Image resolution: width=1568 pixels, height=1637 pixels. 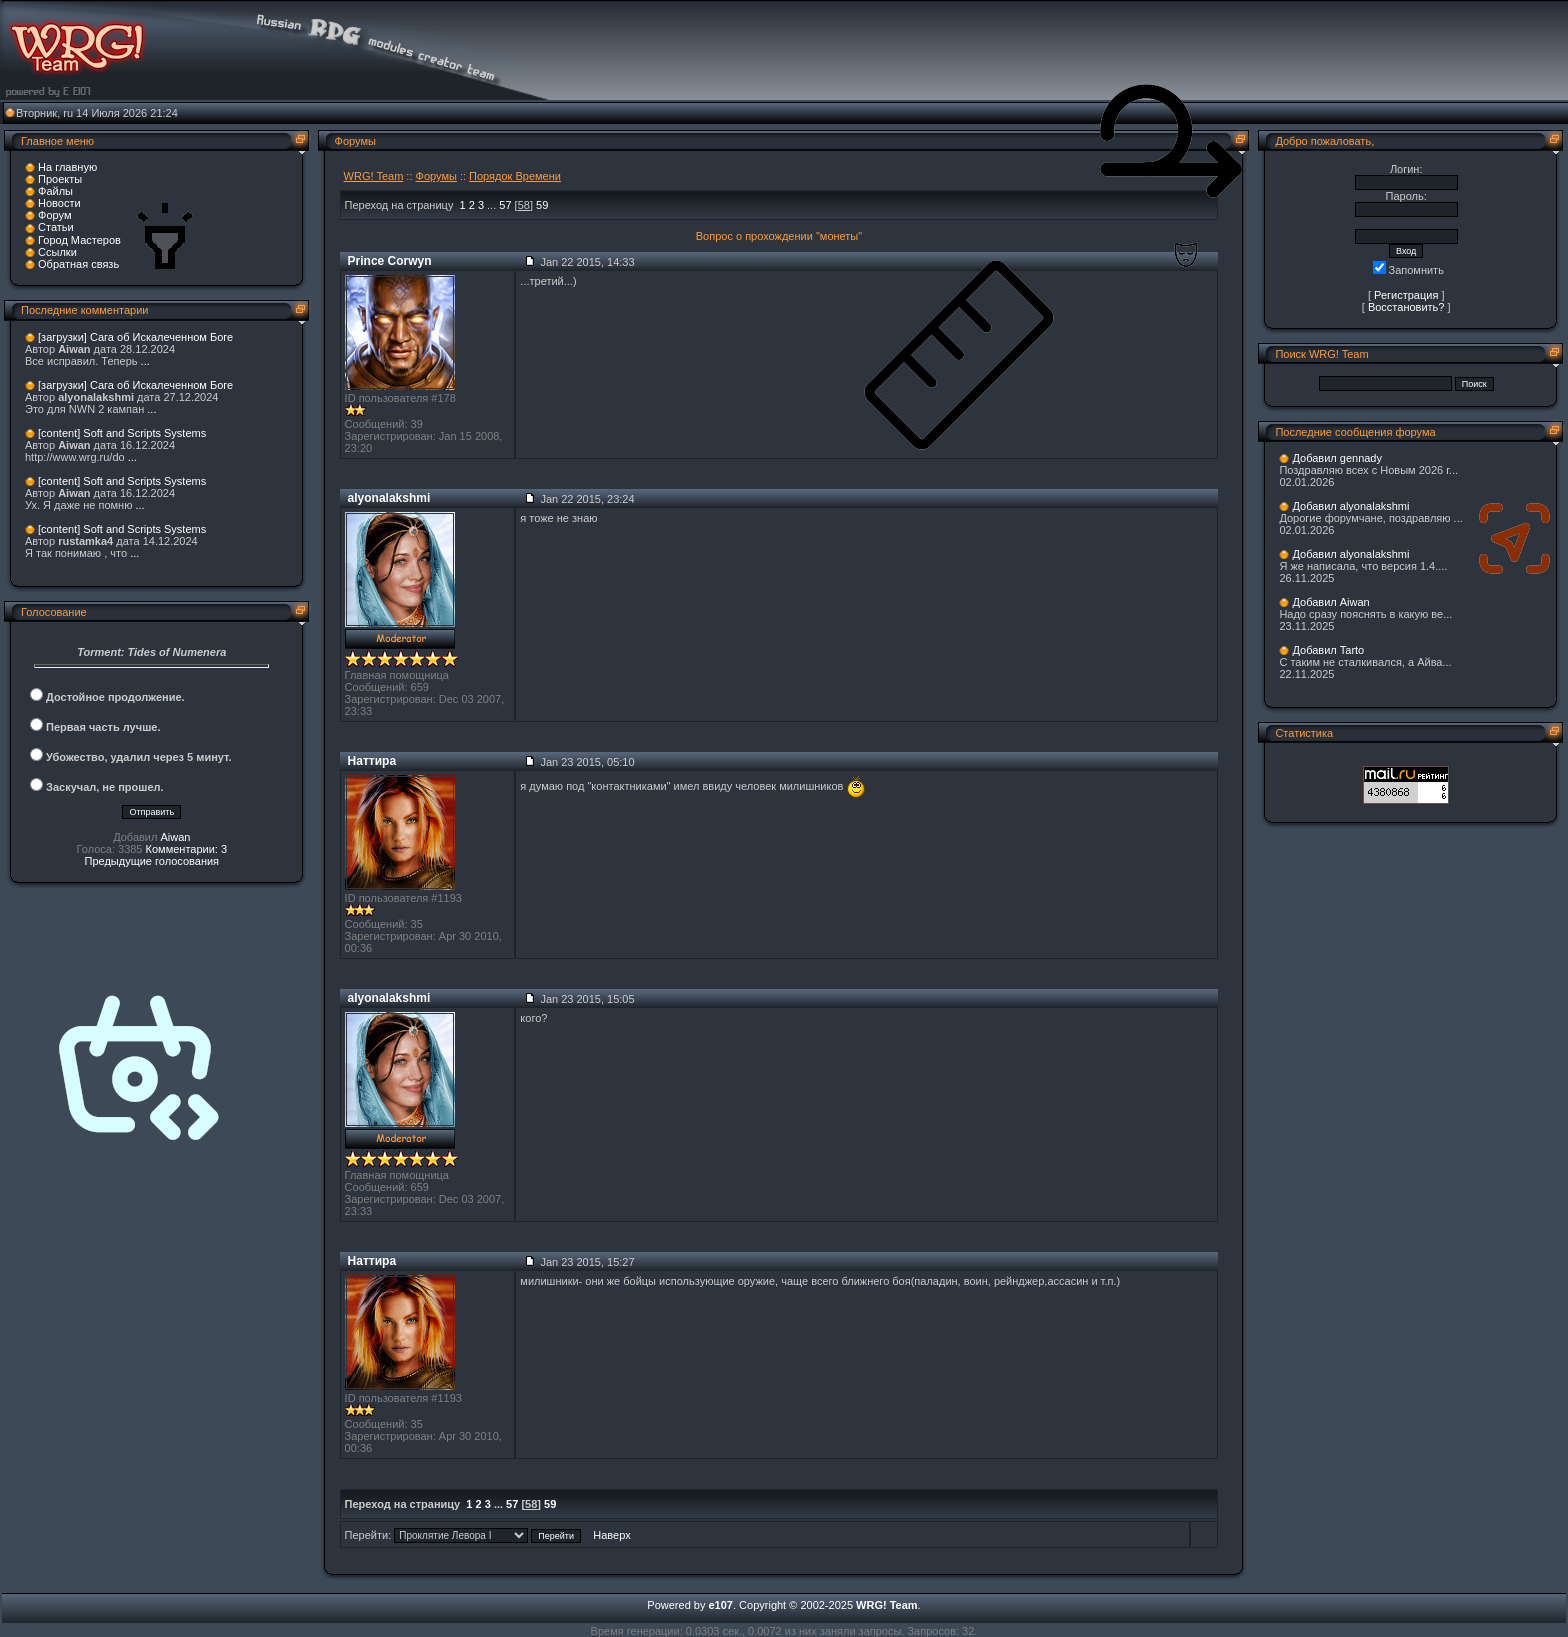 What do you see at coordinates (959, 355) in the screenshot?
I see `access measurement tools` at bounding box center [959, 355].